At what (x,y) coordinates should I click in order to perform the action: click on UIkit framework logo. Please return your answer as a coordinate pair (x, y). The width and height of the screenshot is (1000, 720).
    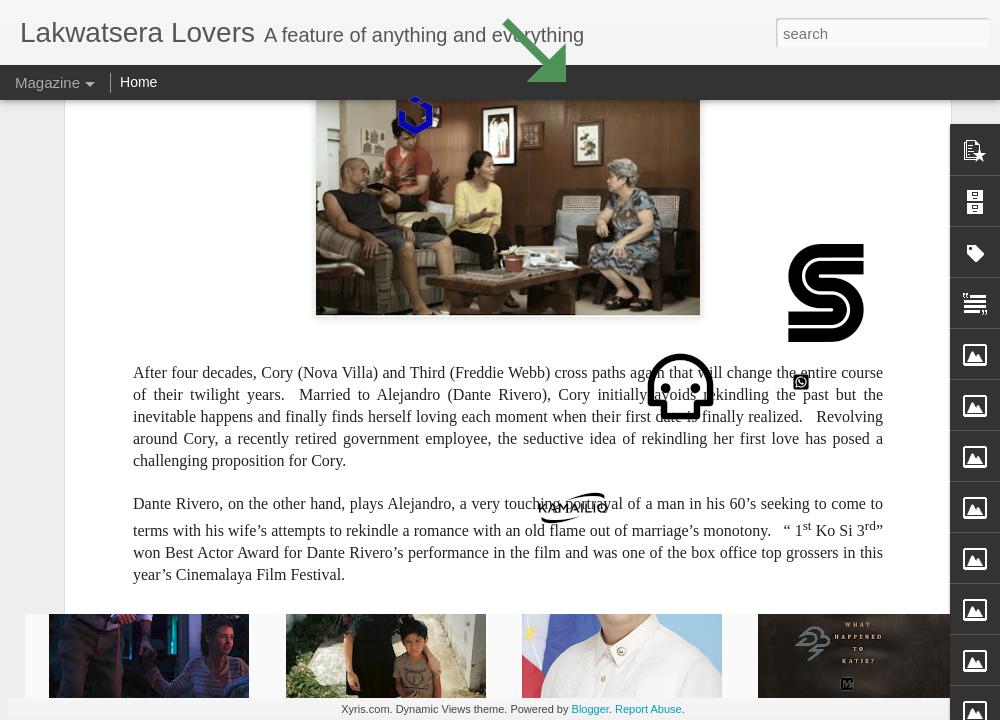
    Looking at the image, I should click on (415, 115).